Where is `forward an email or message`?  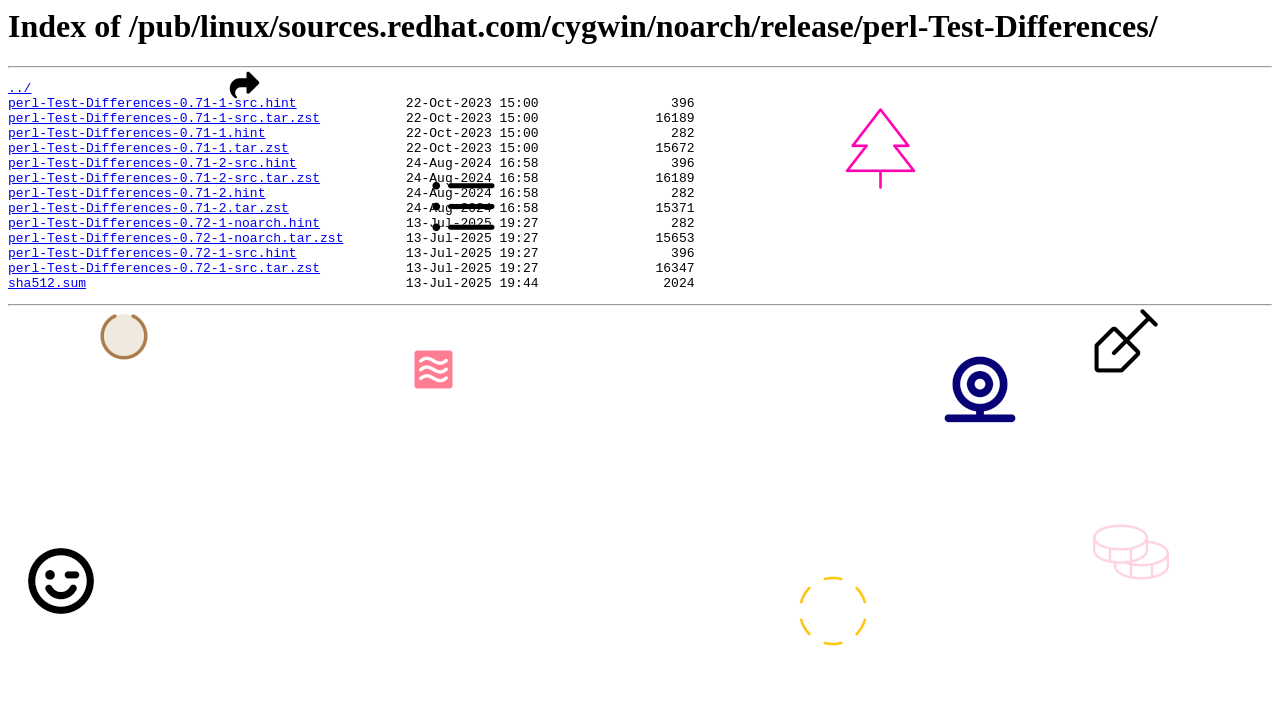
forward an email or message is located at coordinates (244, 85).